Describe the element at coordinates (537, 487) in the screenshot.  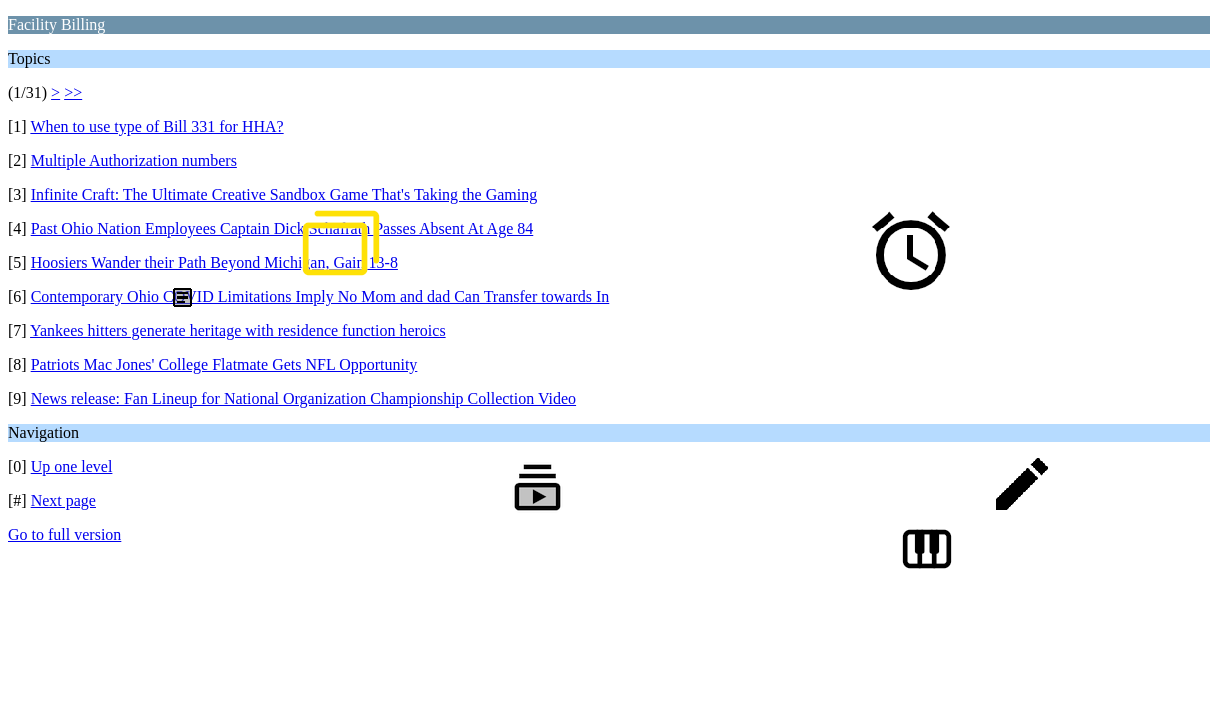
I see `view your subscriptions` at that location.